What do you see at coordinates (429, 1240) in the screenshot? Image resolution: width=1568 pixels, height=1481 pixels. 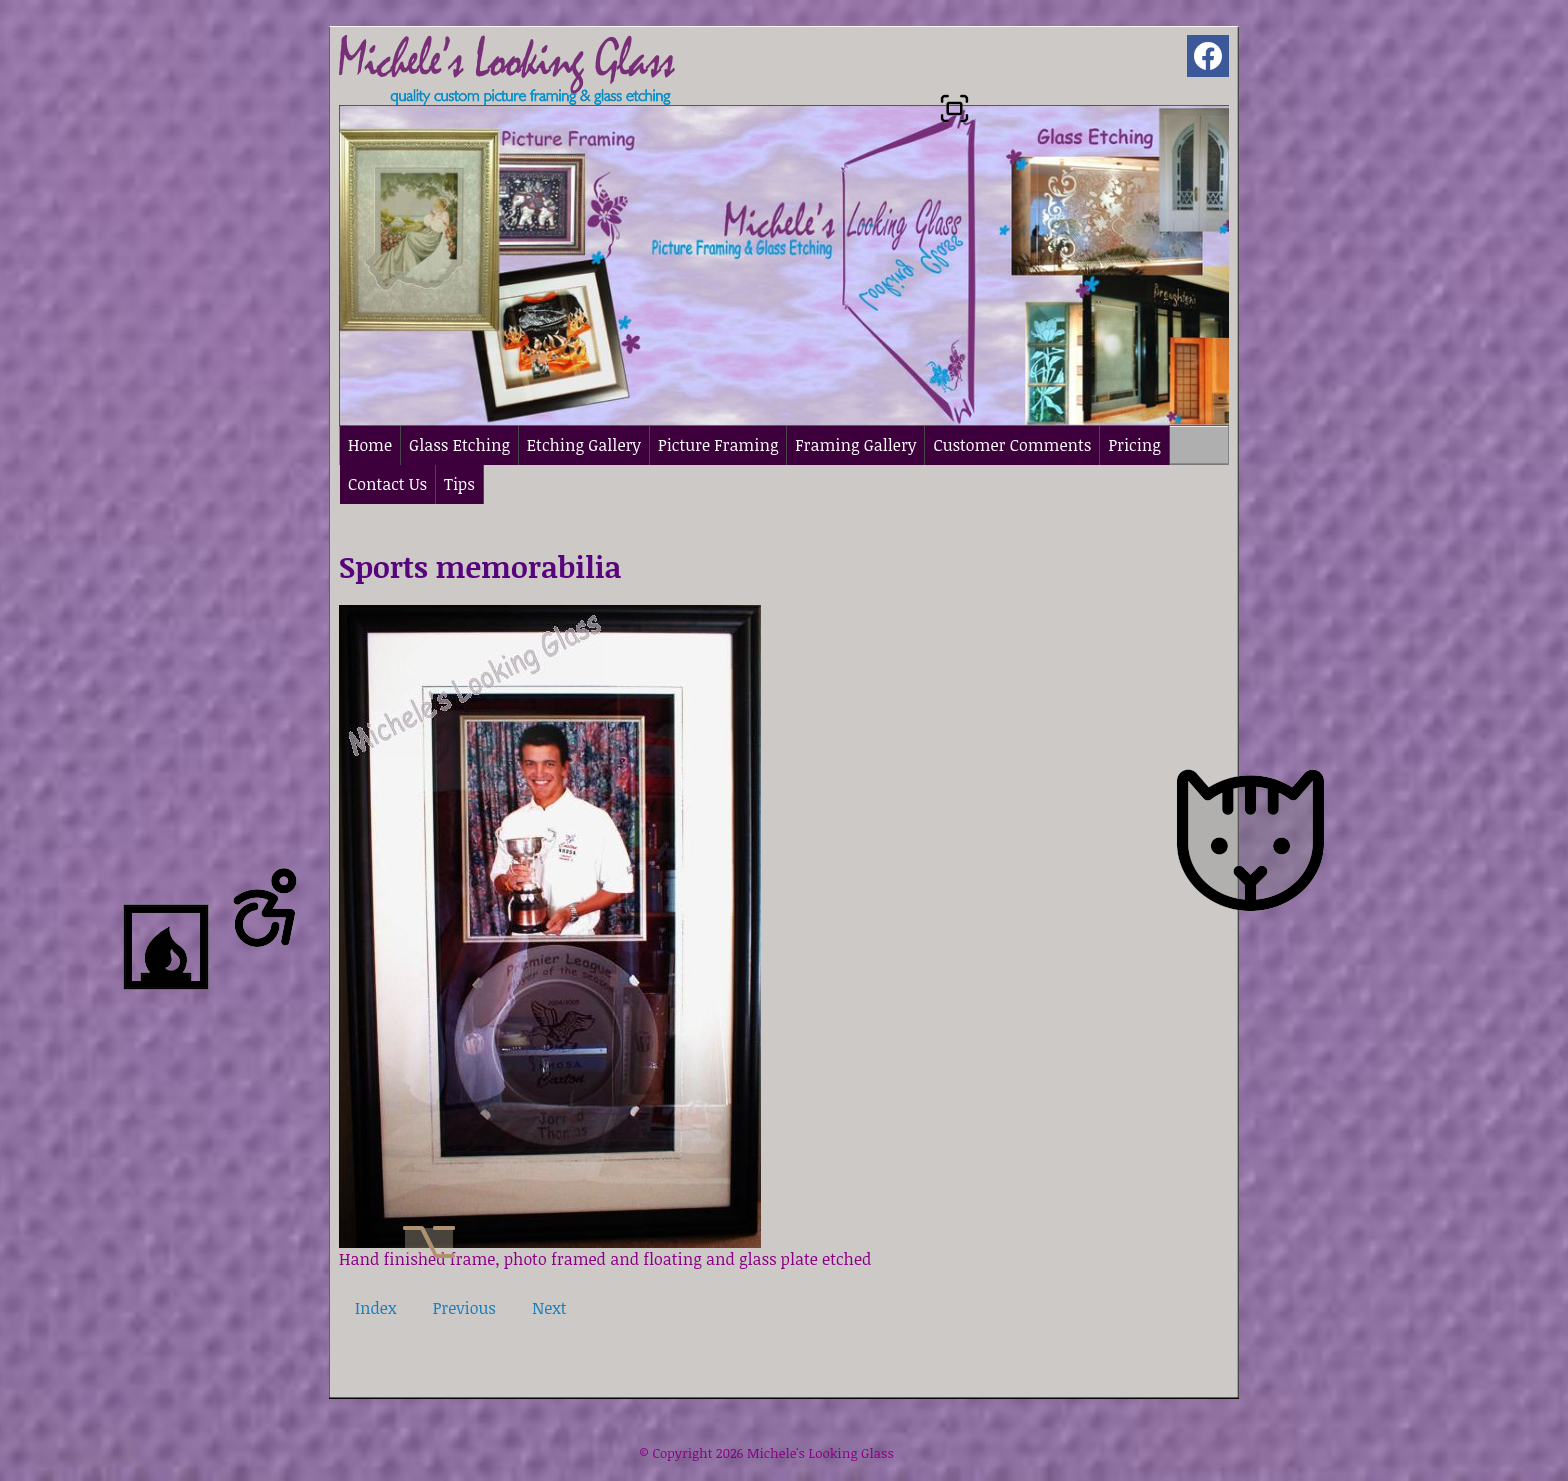 I see `access keyboard option or modifier key` at bounding box center [429, 1240].